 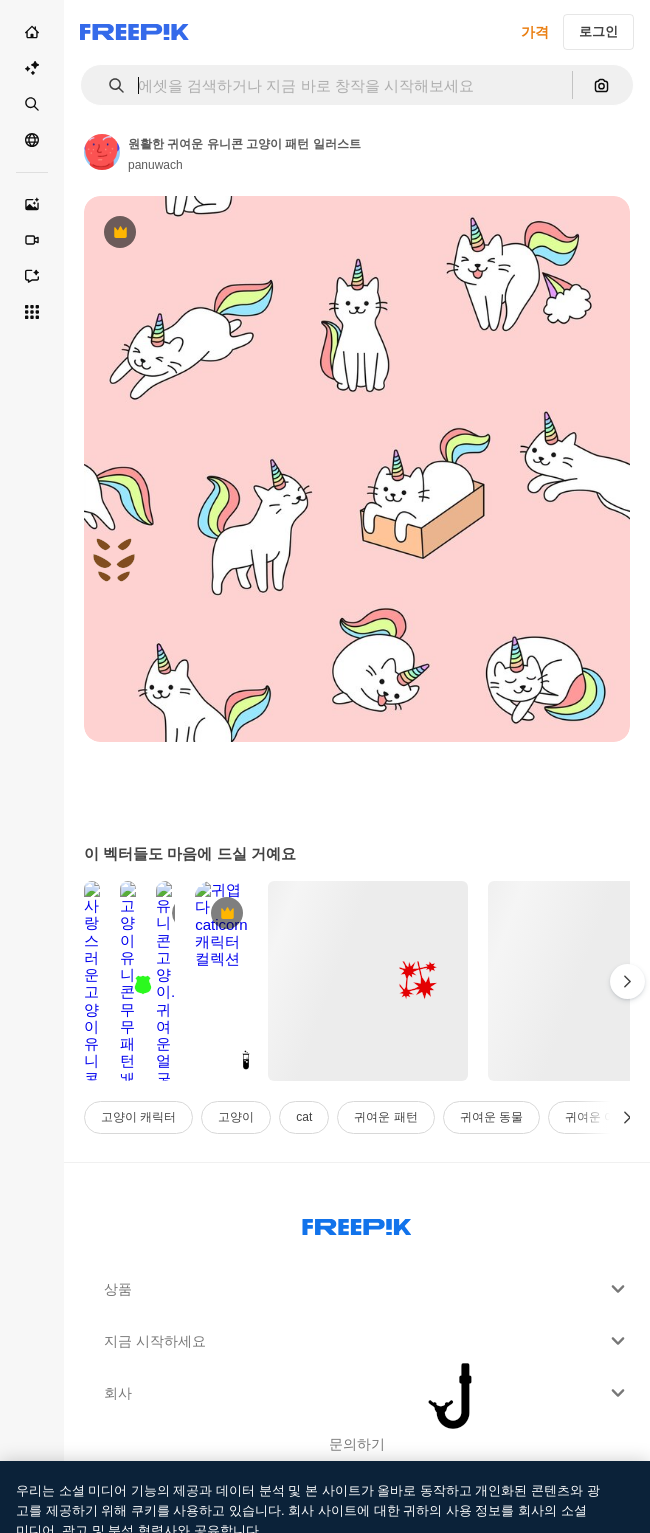 I want to click on view potion or chemical inventory, so click(x=246, y=1060).